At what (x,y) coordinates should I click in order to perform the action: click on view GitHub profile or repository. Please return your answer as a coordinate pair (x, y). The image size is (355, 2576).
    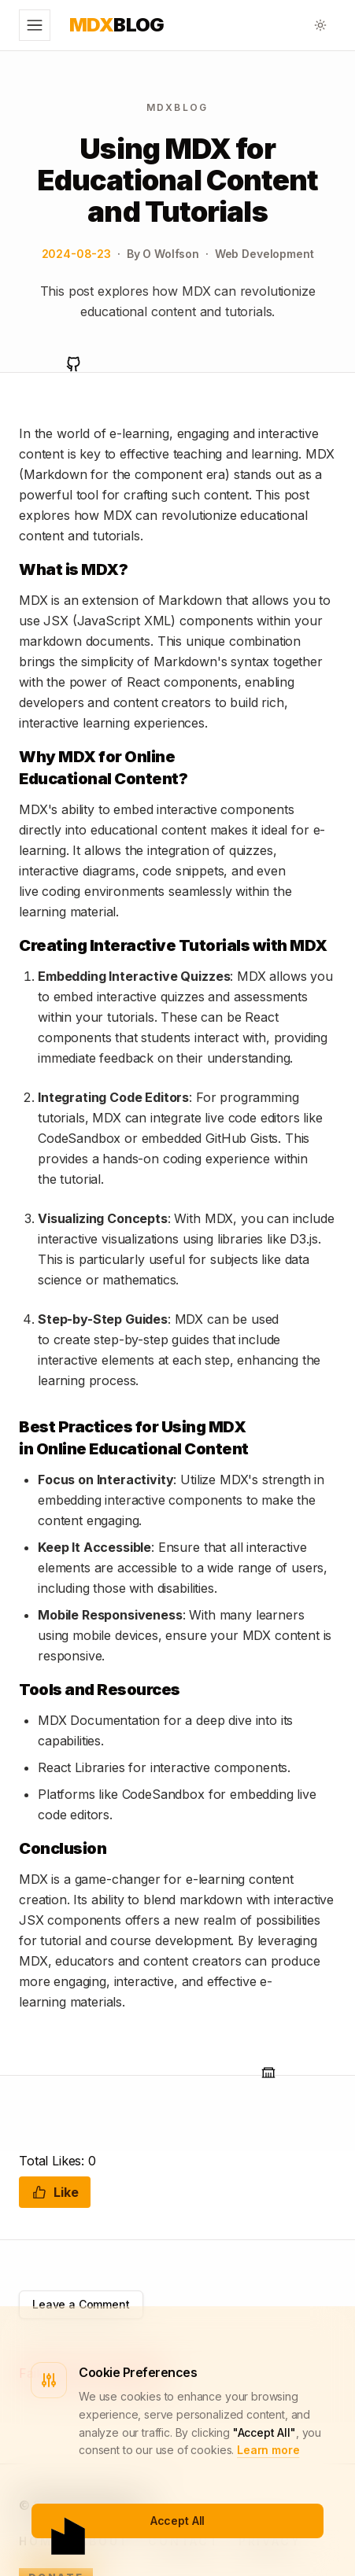
    Looking at the image, I should click on (73, 363).